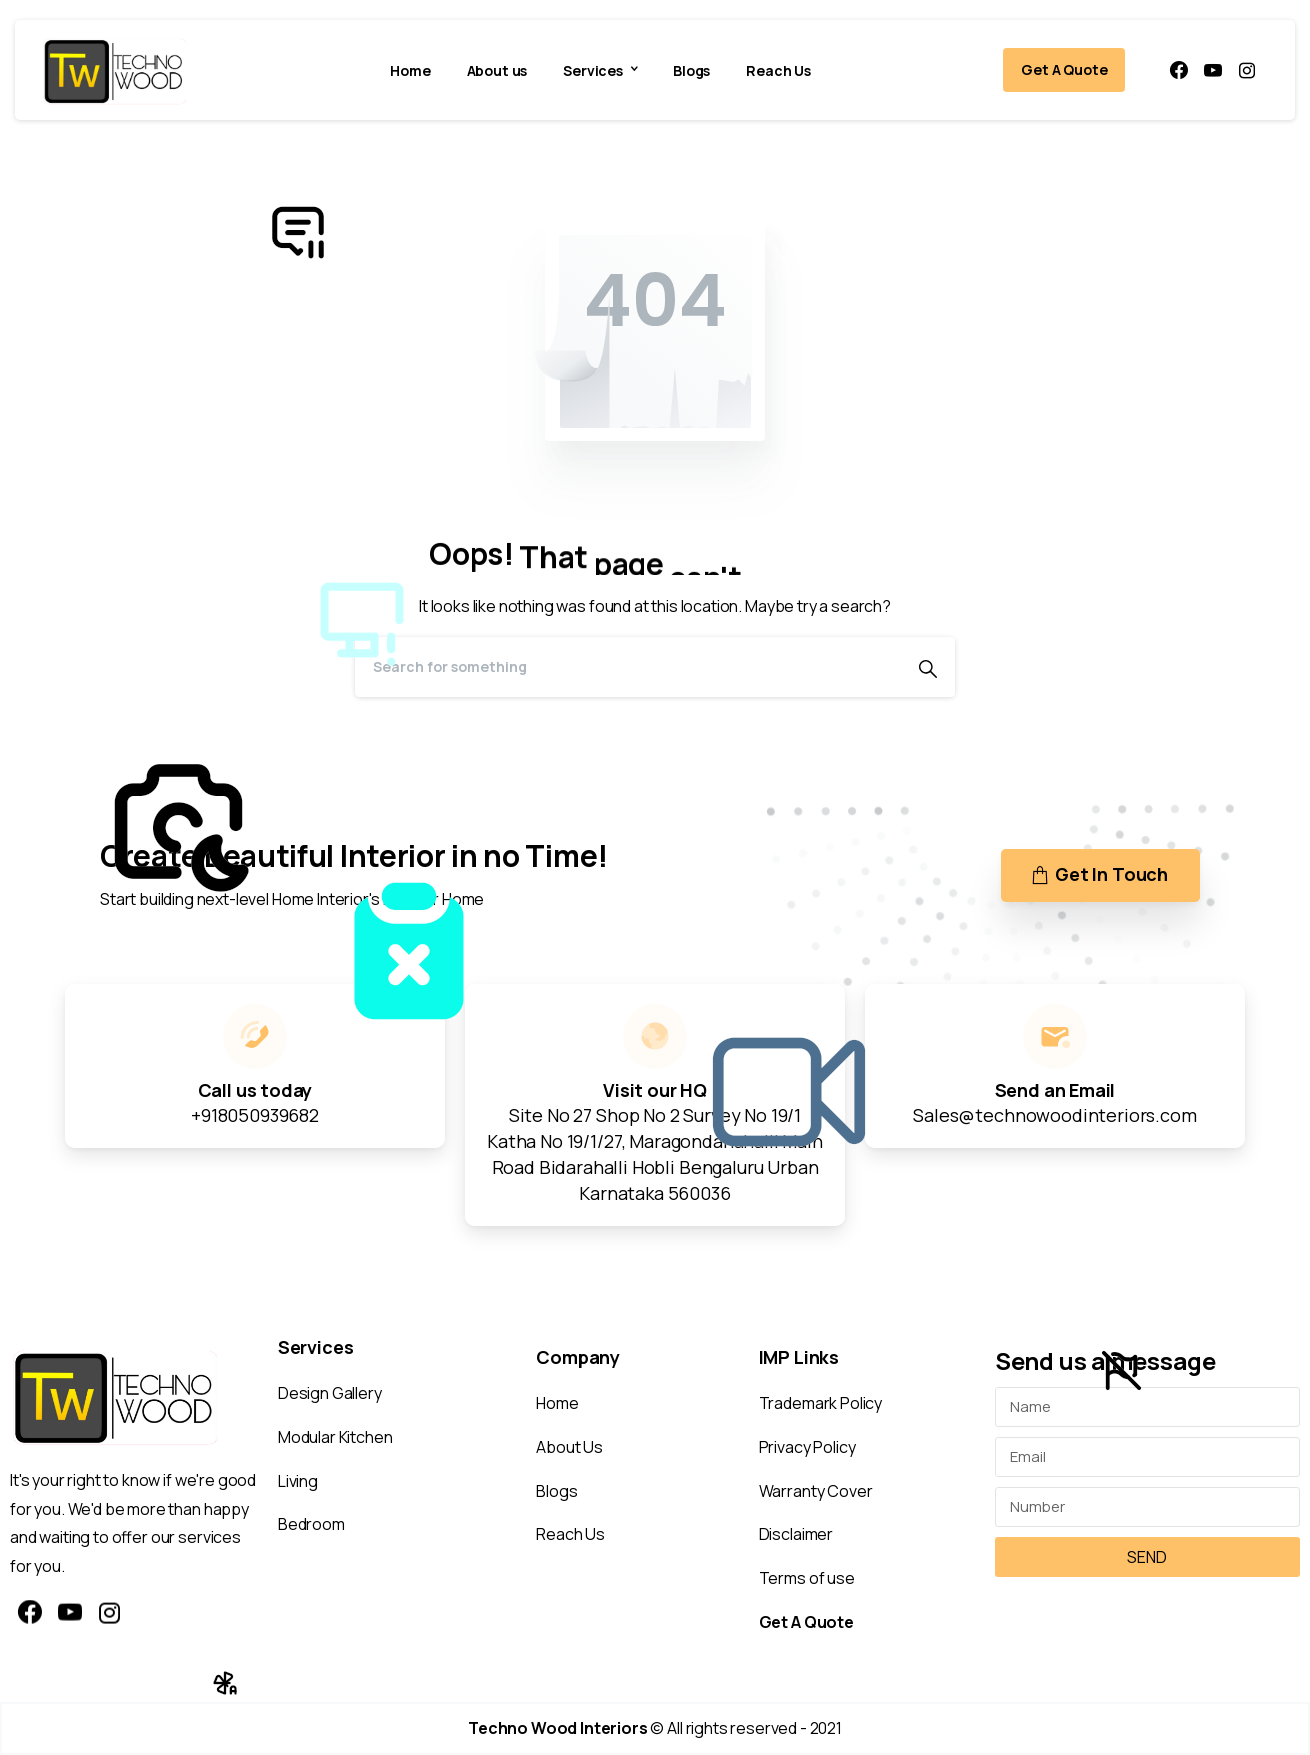 The width and height of the screenshot is (1310, 1755). What do you see at coordinates (362, 620) in the screenshot?
I see `indicates a desktop device error or warning` at bounding box center [362, 620].